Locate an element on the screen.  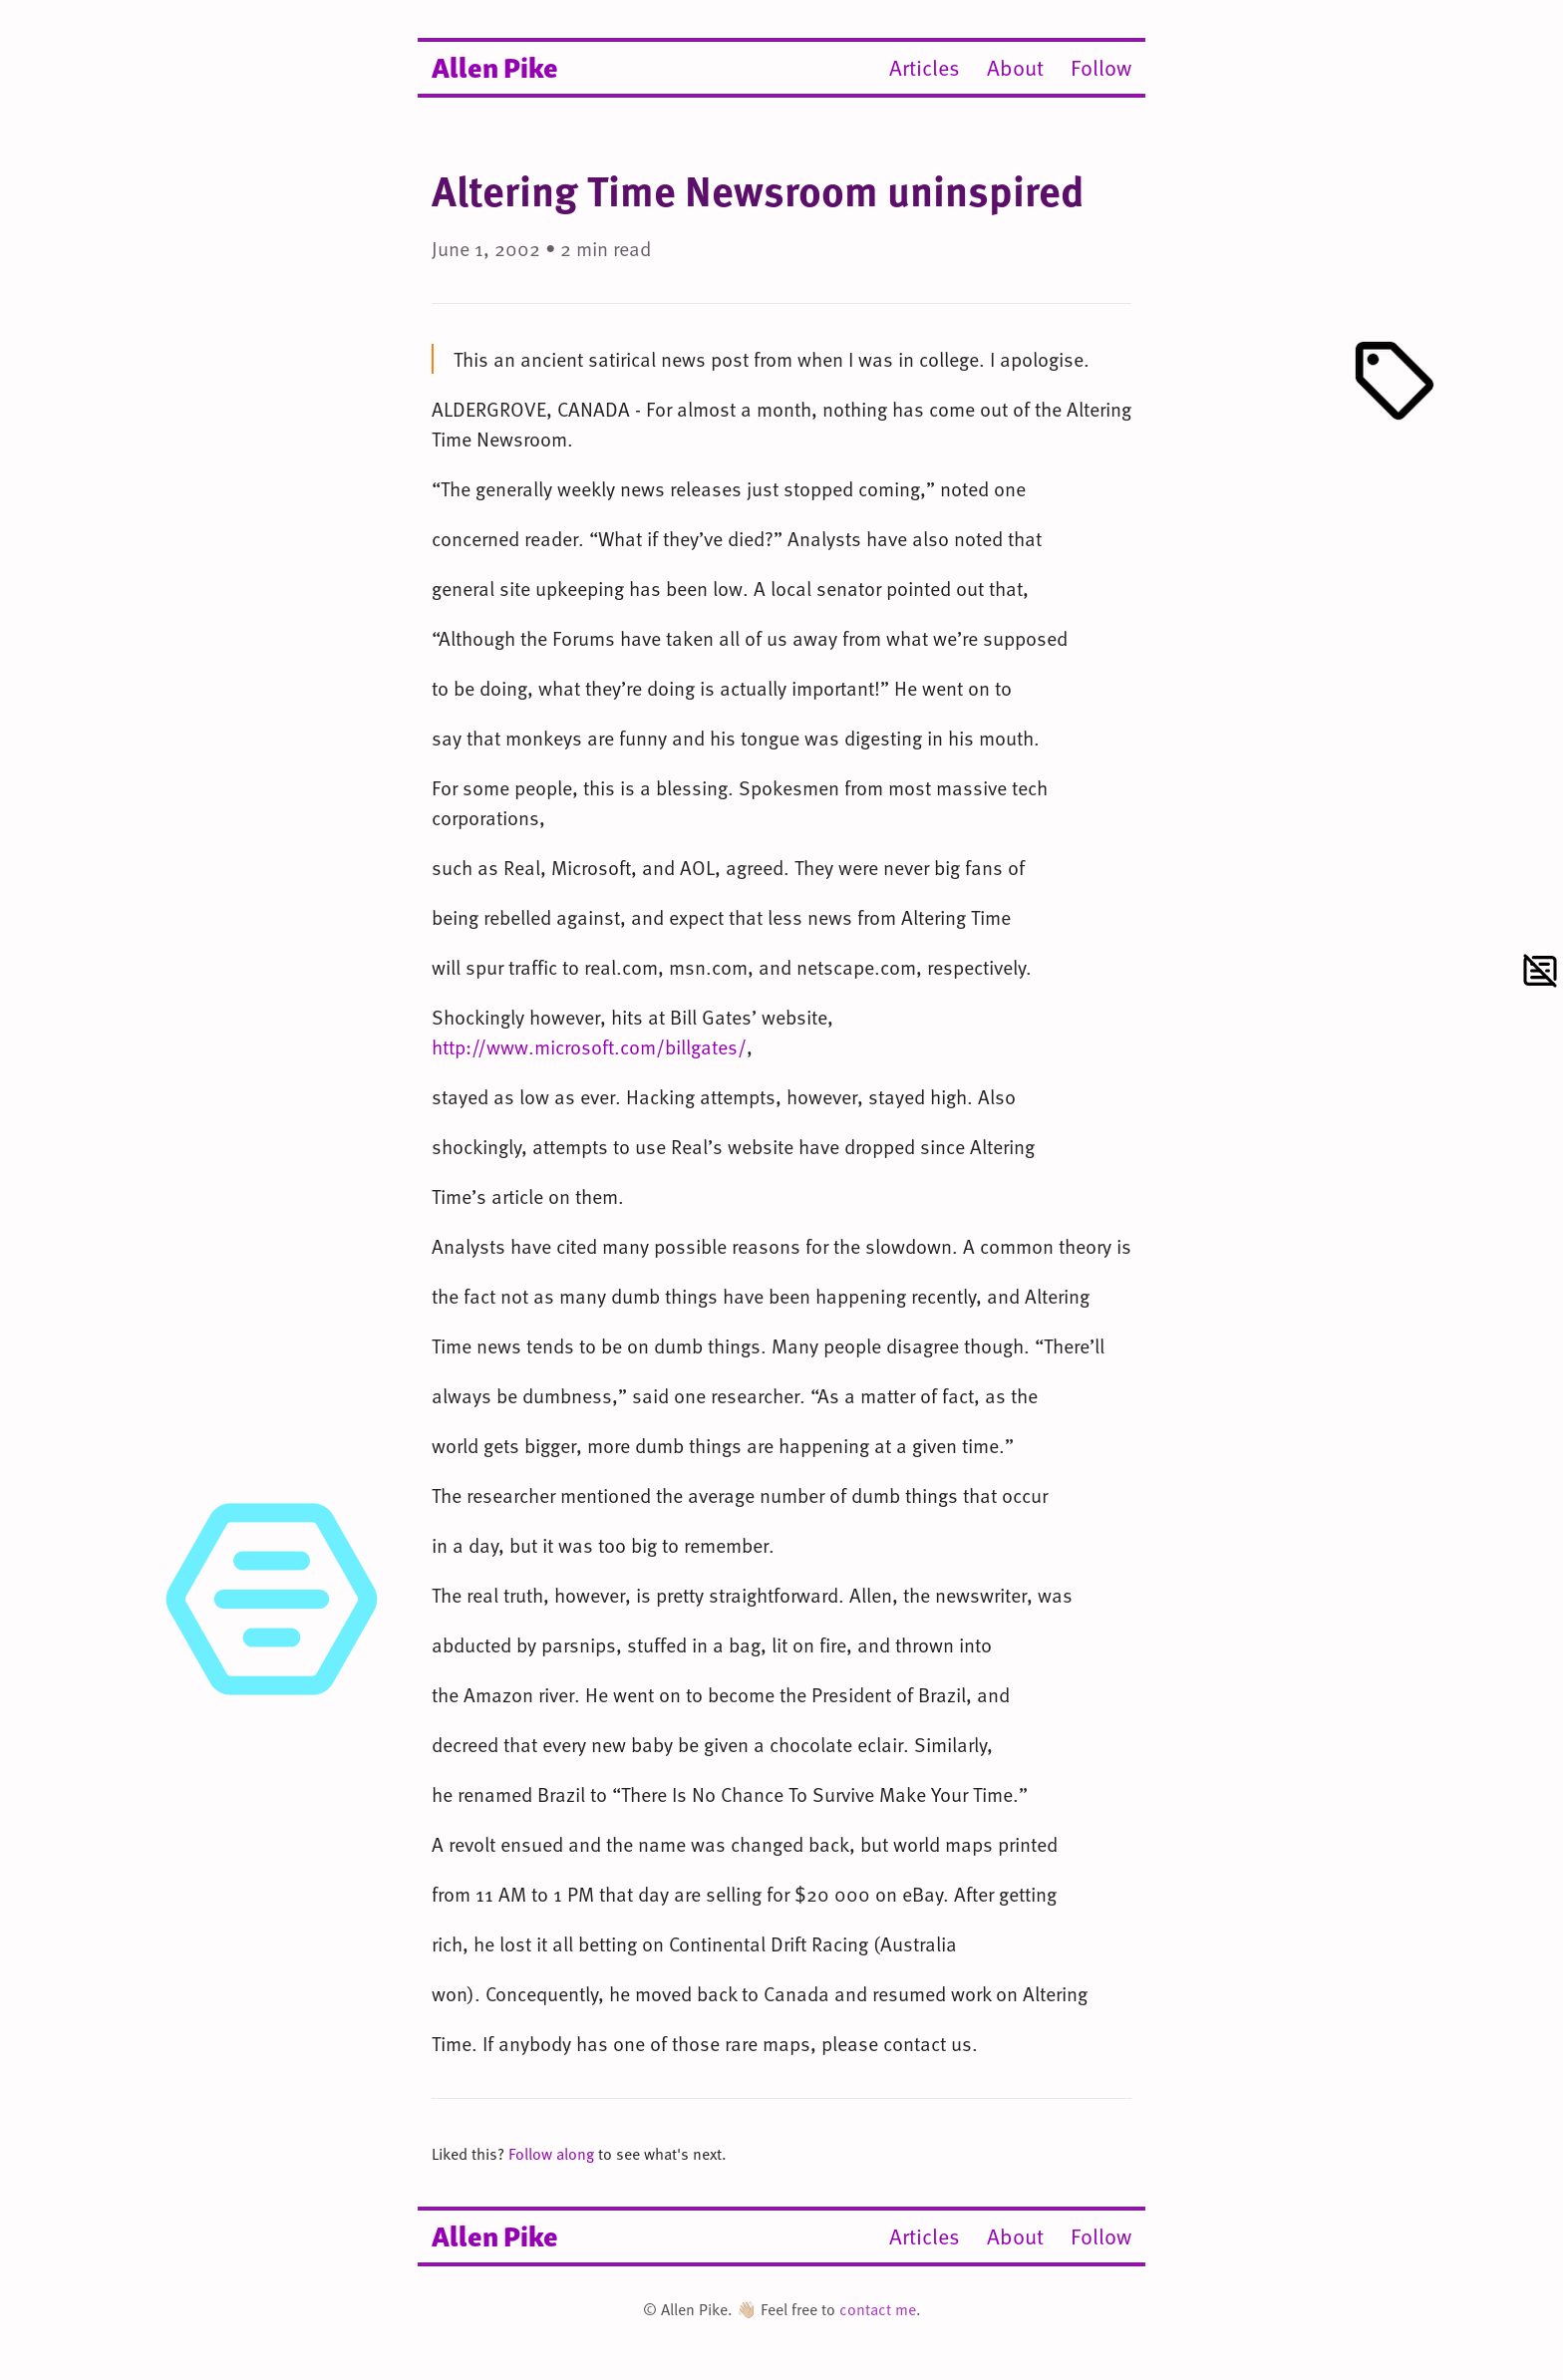
open the Bumble dating app is located at coordinates (271, 1599).